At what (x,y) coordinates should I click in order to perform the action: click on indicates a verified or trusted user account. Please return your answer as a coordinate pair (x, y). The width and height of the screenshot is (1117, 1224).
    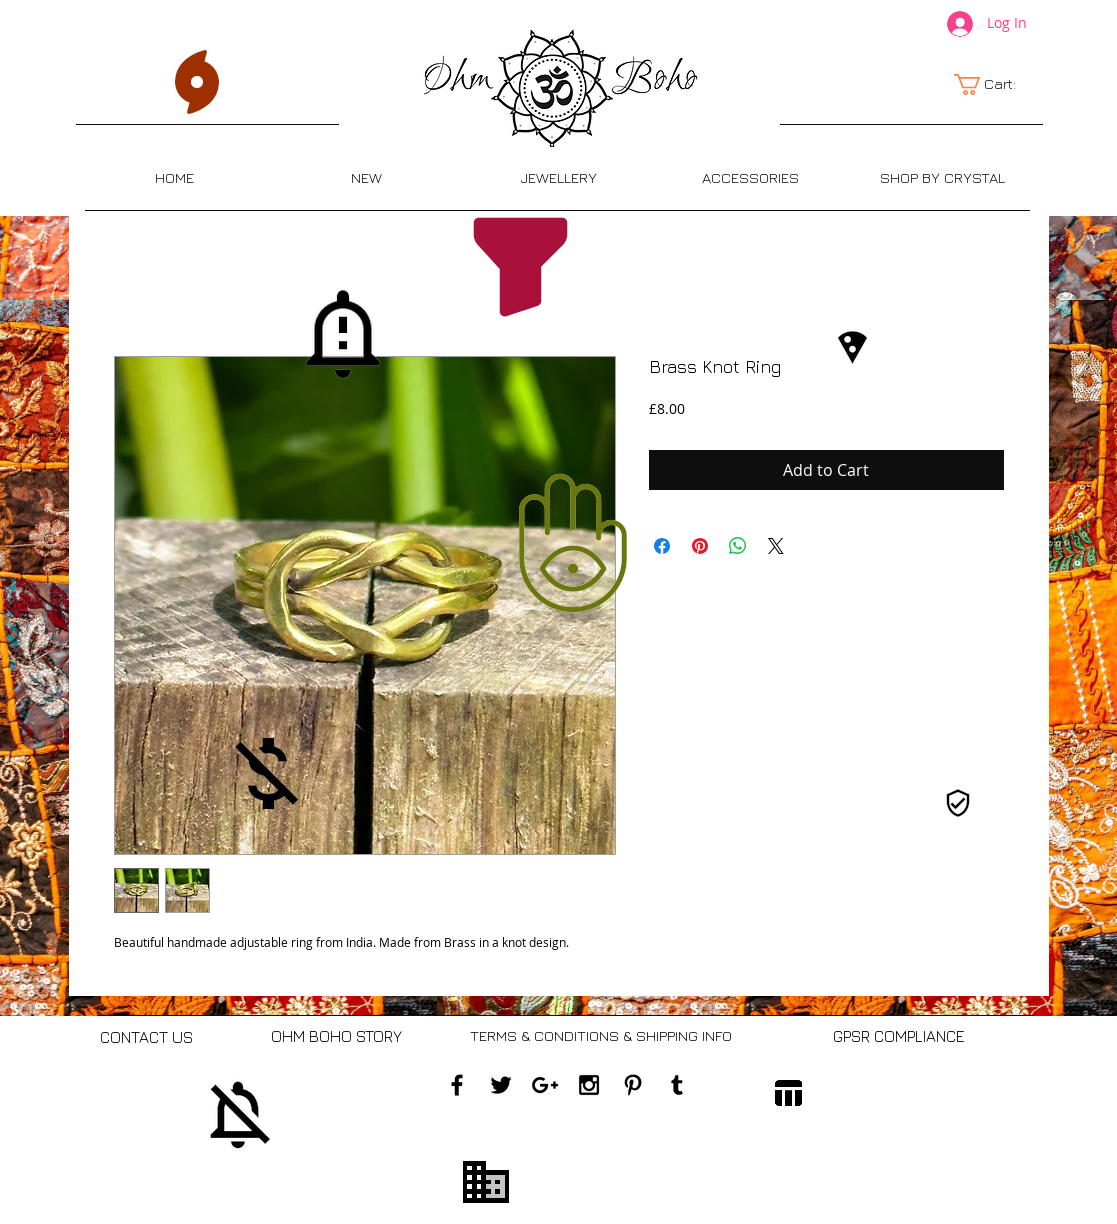
    Looking at the image, I should click on (958, 803).